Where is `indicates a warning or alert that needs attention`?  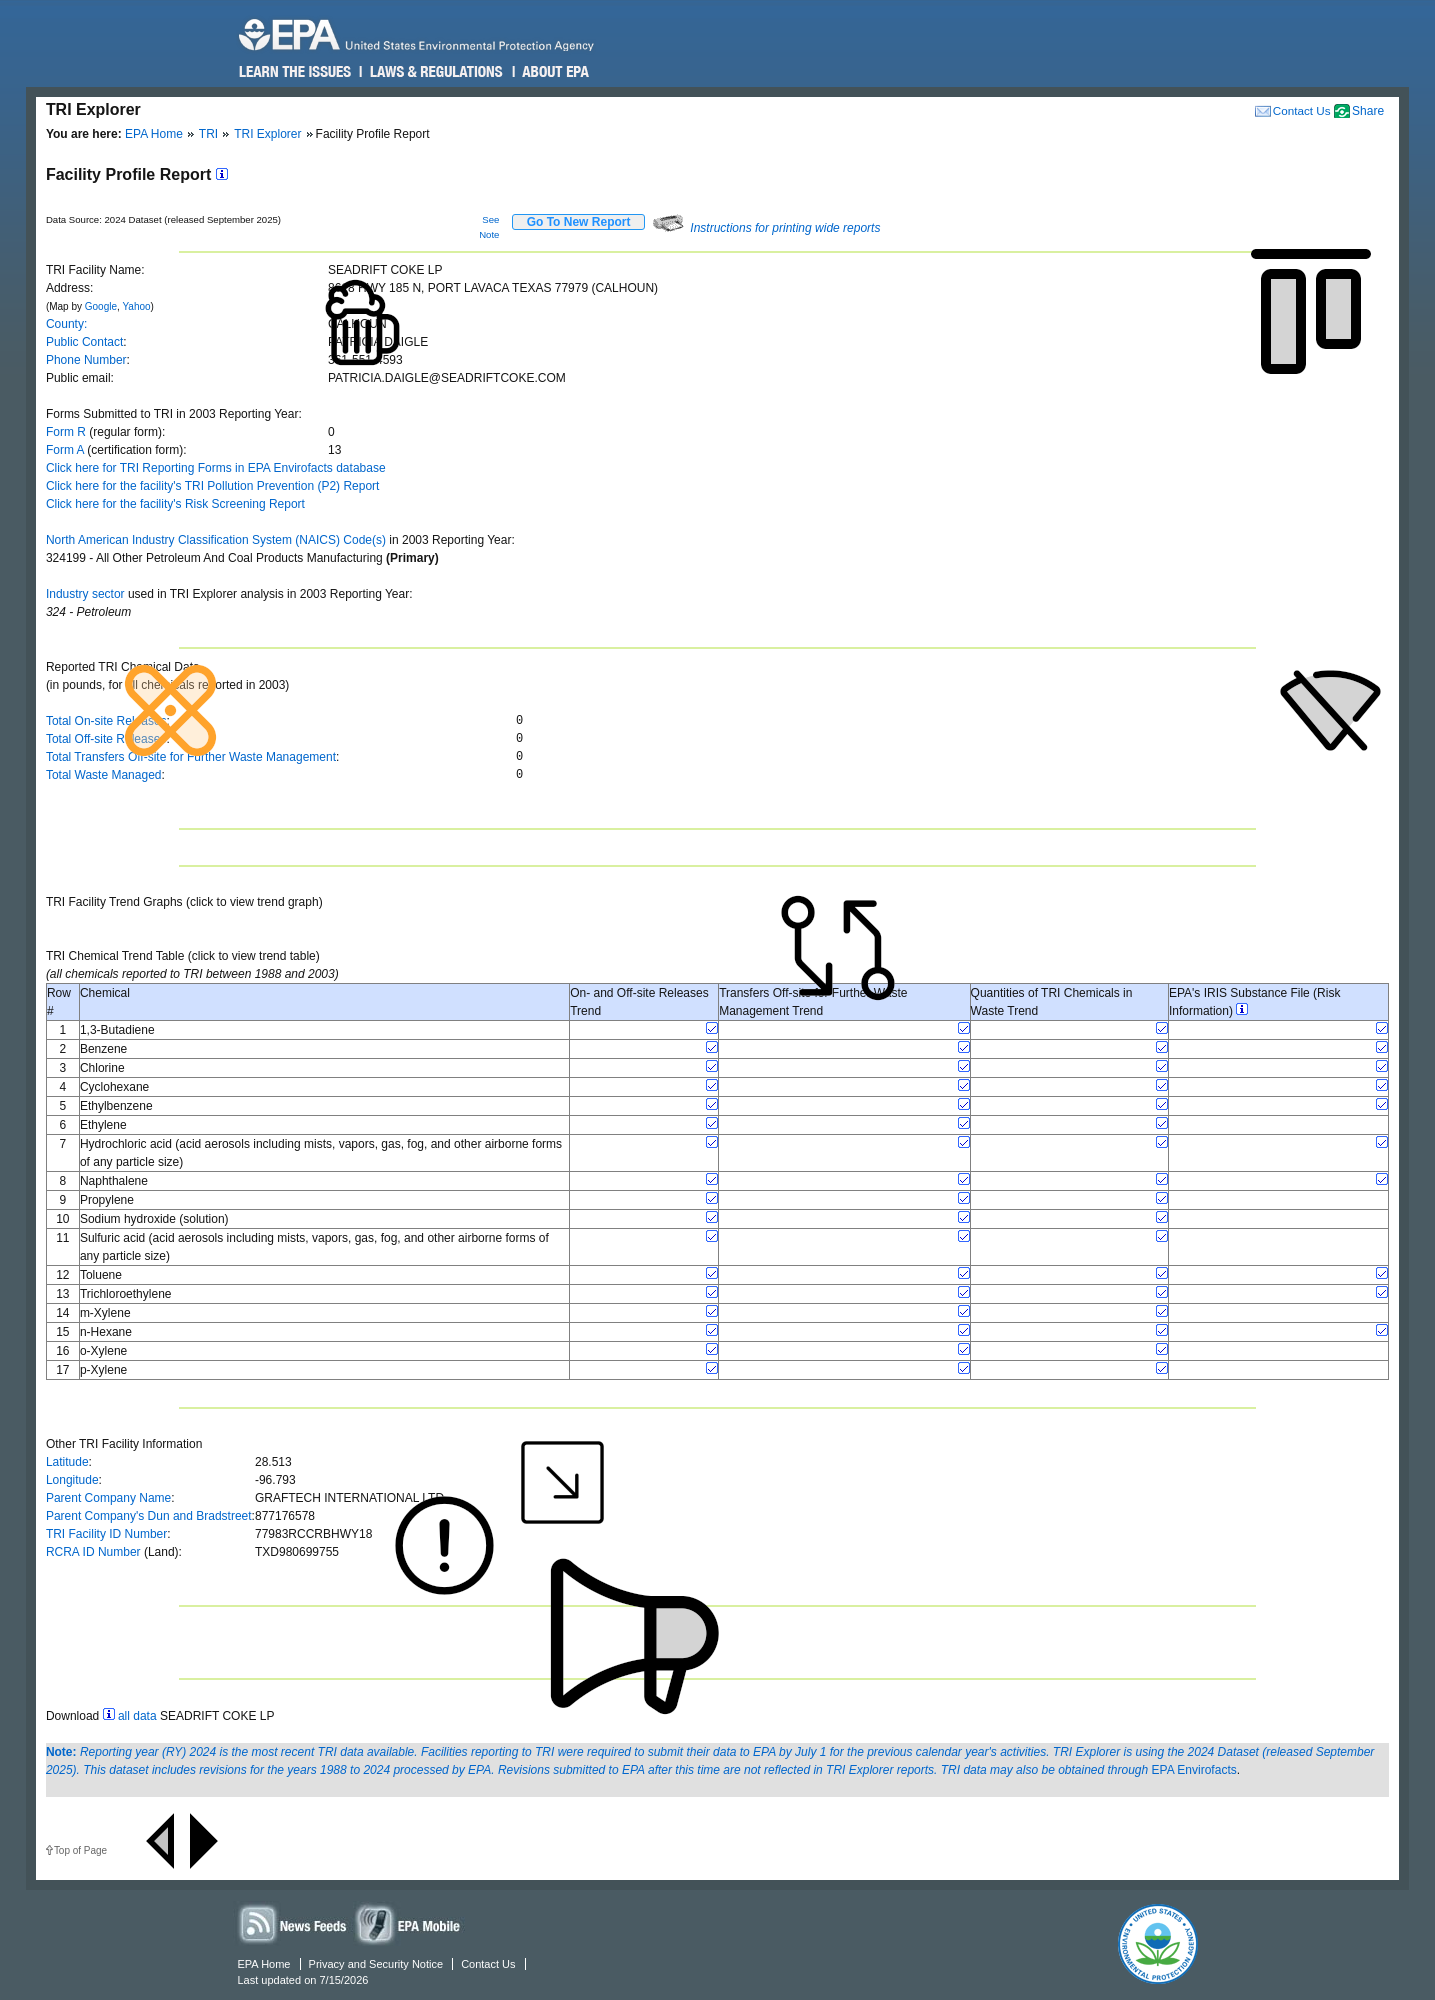 indicates a warning or alert that needs attention is located at coordinates (444, 1545).